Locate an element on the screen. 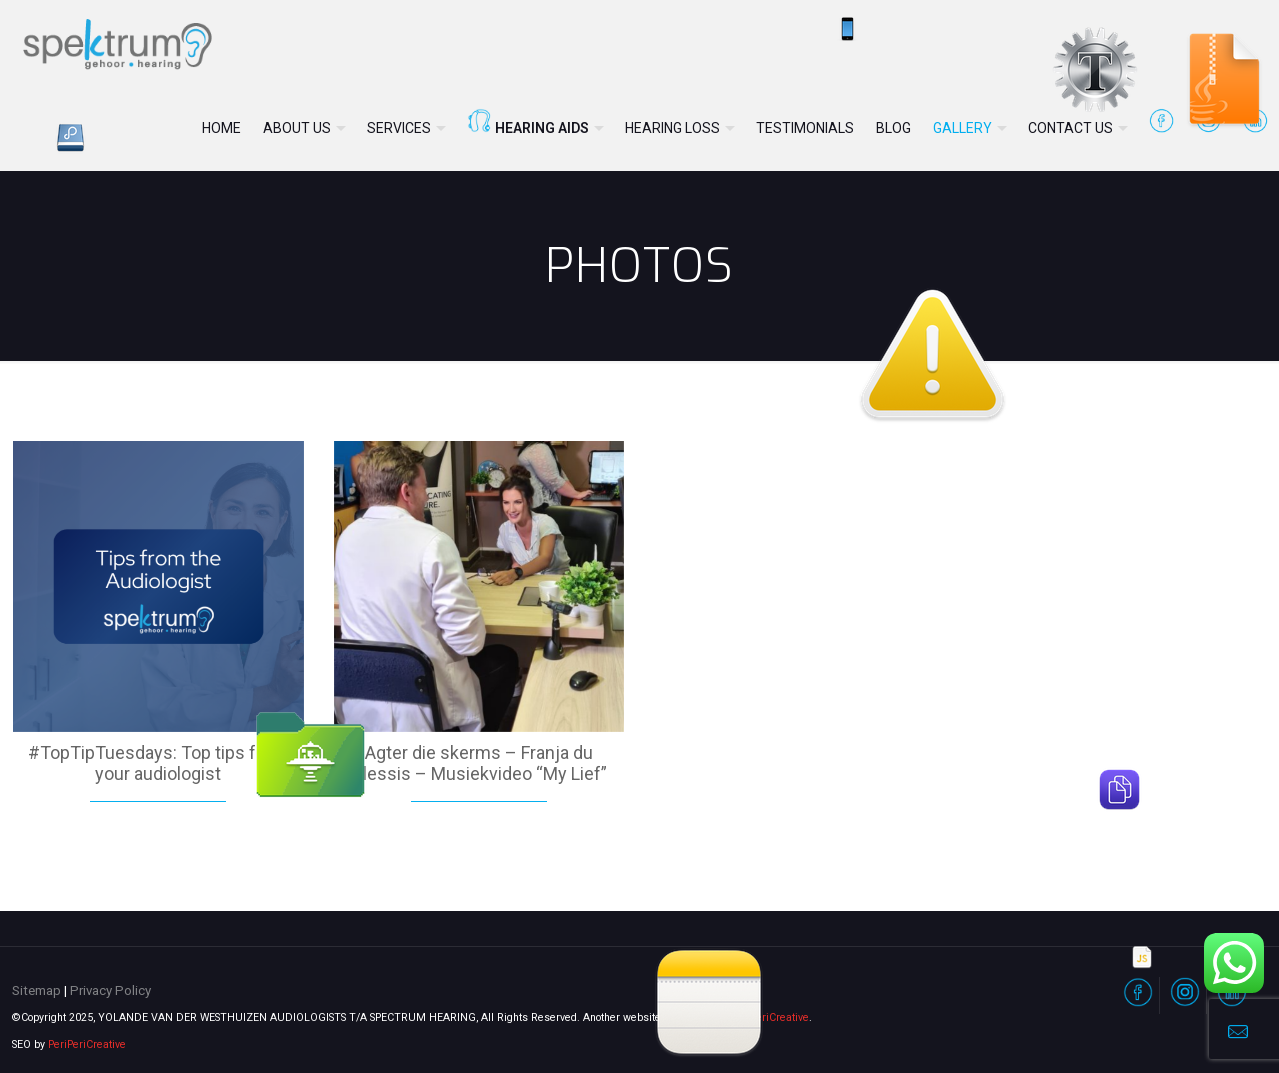 The image size is (1279, 1073). open the notes app is located at coordinates (709, 1002).